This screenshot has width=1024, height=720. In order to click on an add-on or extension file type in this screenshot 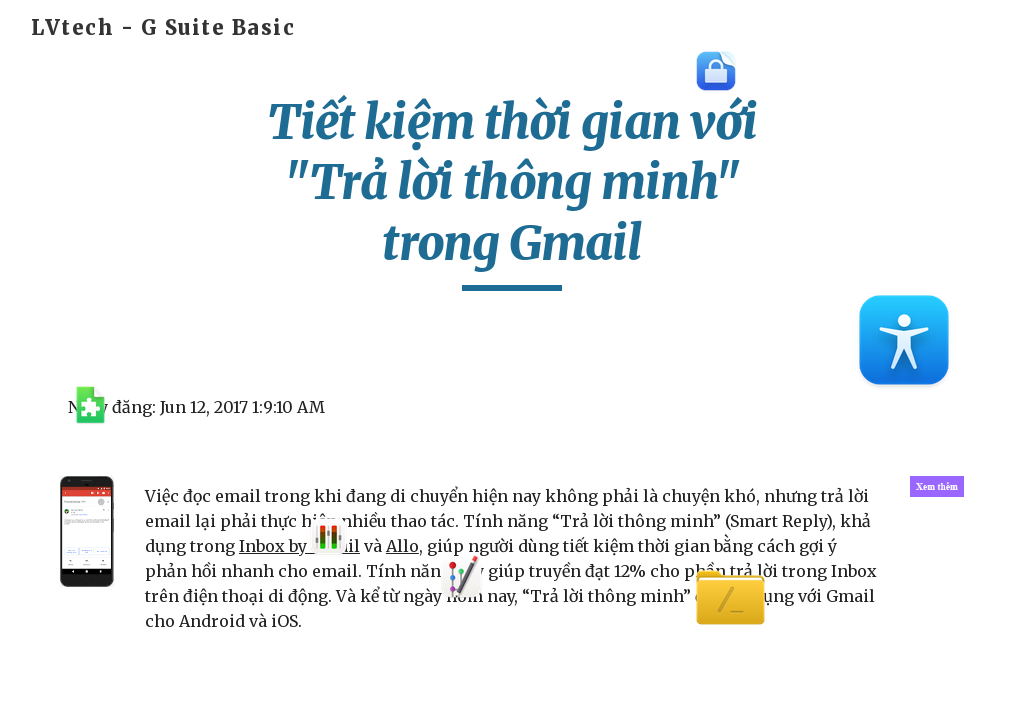, I will do `click(90, 405)`.